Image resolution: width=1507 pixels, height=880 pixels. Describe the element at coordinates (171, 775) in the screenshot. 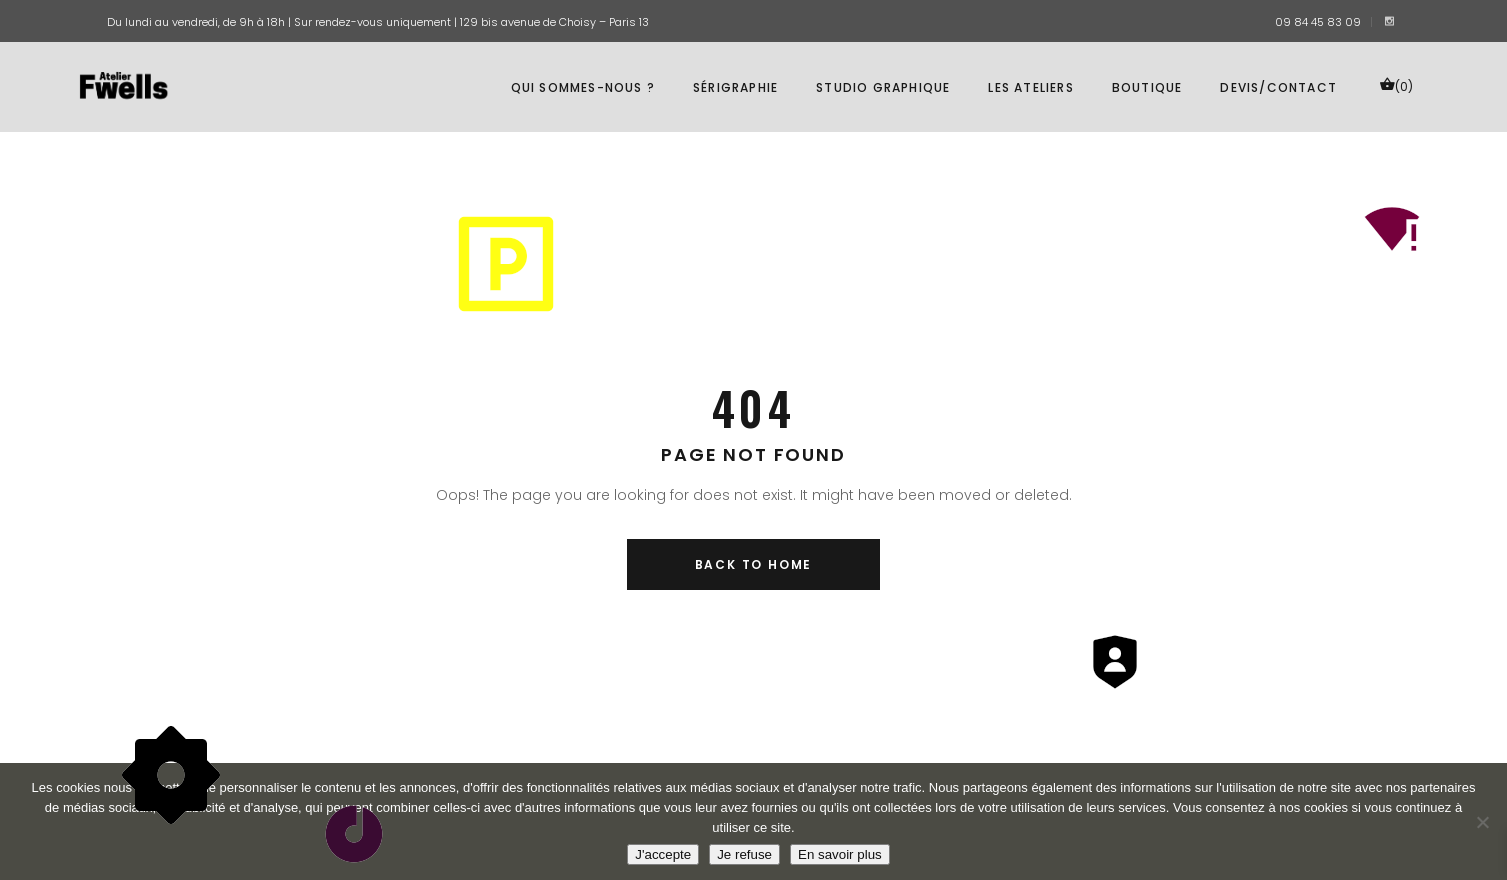

I see `access settings or preferences` at that location.